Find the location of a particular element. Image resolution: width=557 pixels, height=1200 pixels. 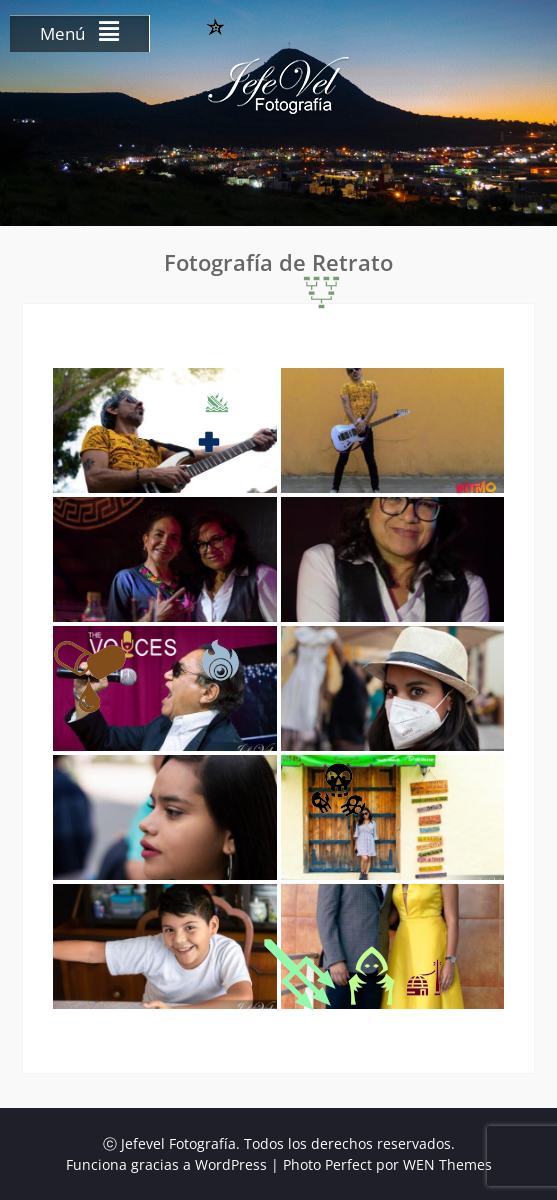

build or place a base structure is located at coordinates (425, 977).